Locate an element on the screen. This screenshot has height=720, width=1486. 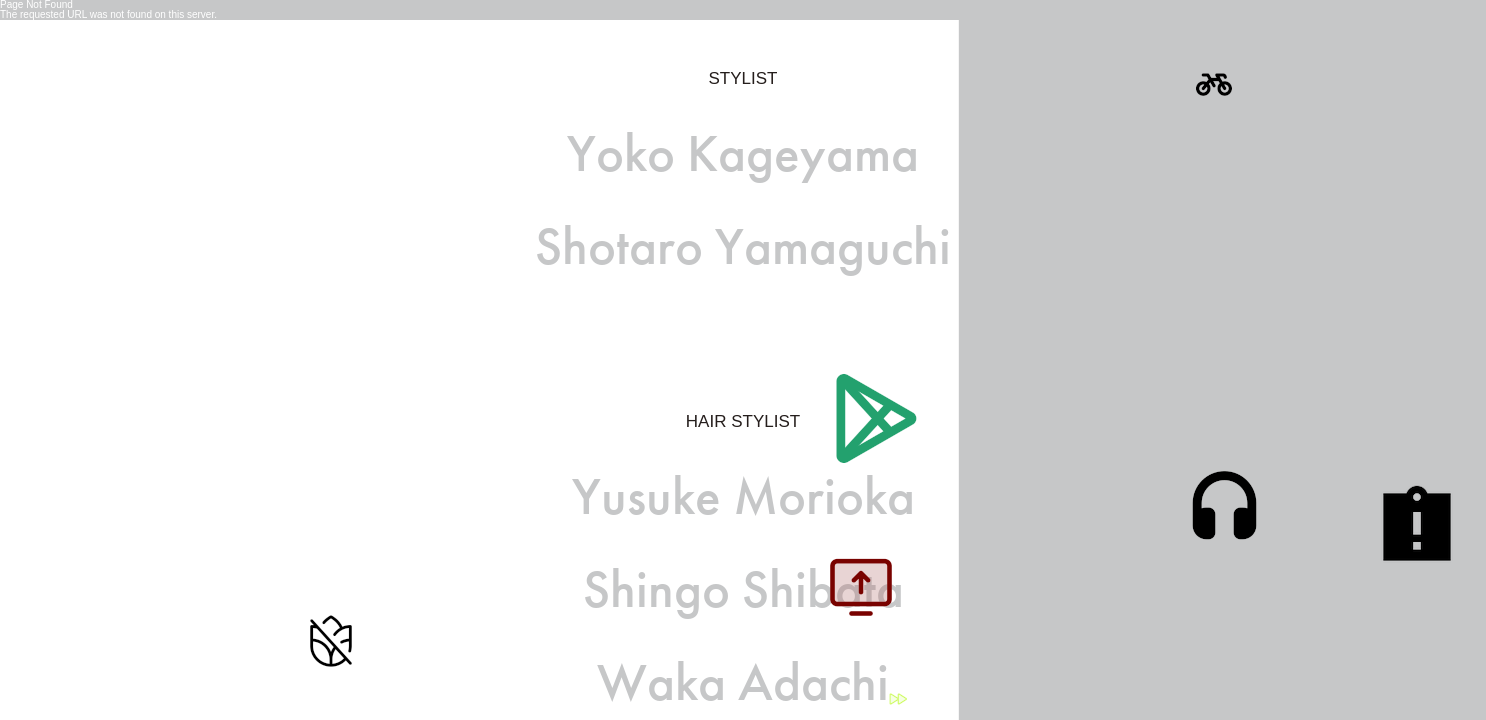
skip forward in media playback is located at coordinates (897, 699).